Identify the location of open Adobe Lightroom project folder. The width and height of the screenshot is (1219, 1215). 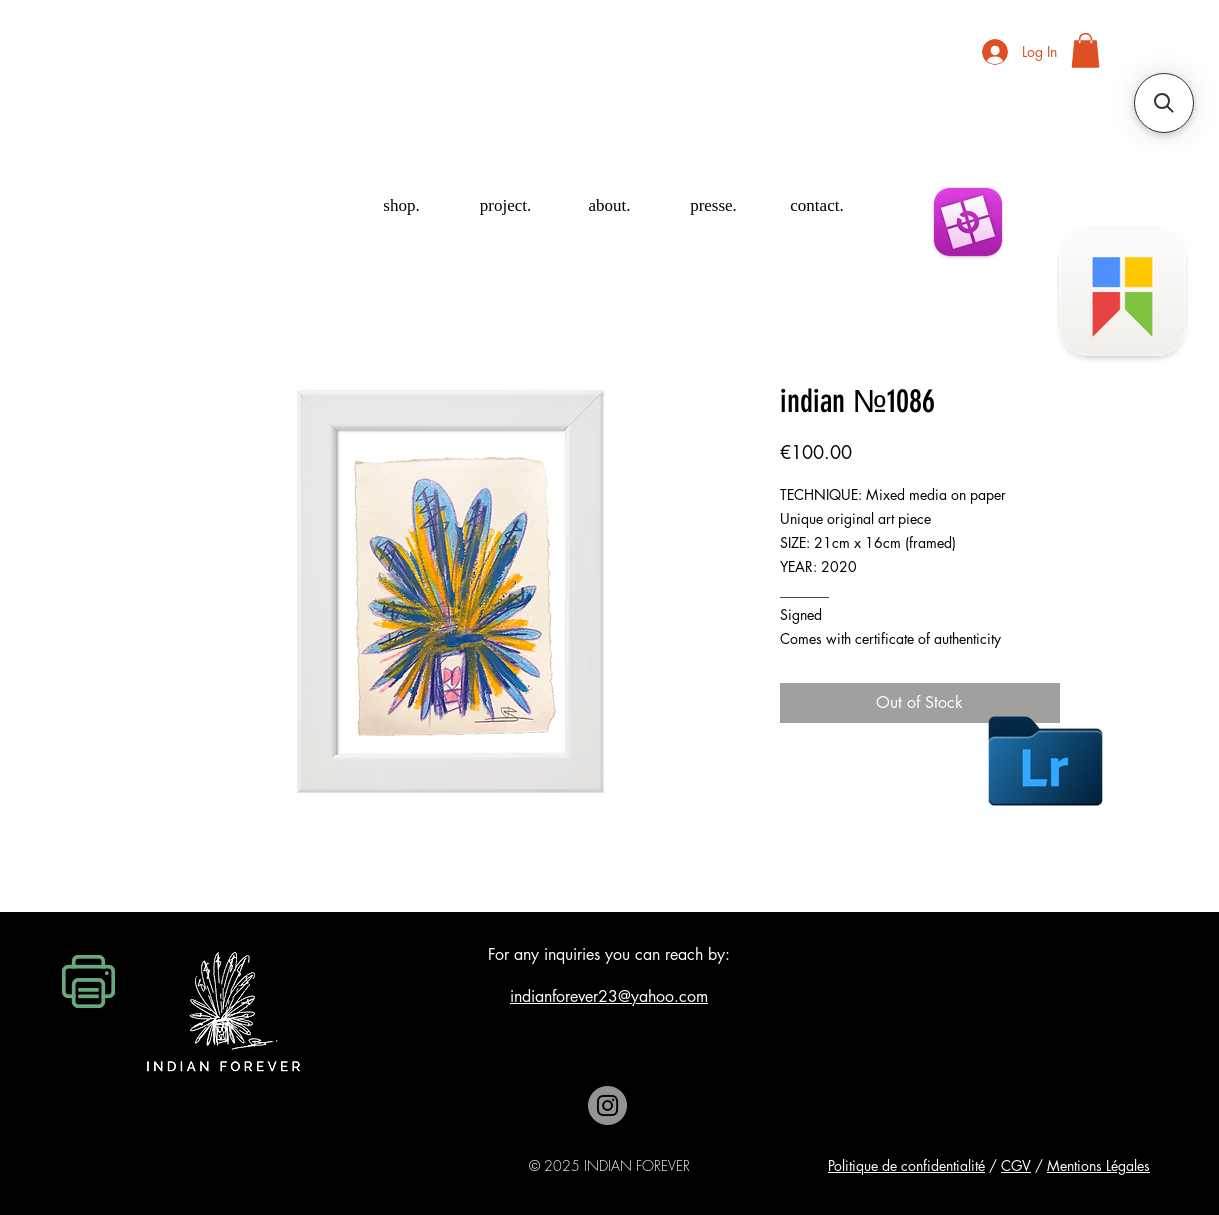
(1045, 764).